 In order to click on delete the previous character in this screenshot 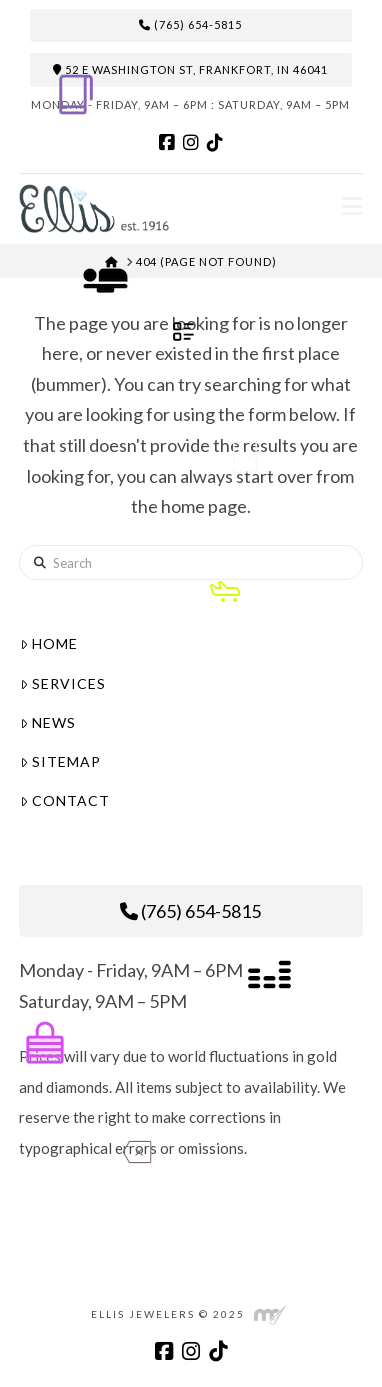, I will do `click(138, 1152)`.